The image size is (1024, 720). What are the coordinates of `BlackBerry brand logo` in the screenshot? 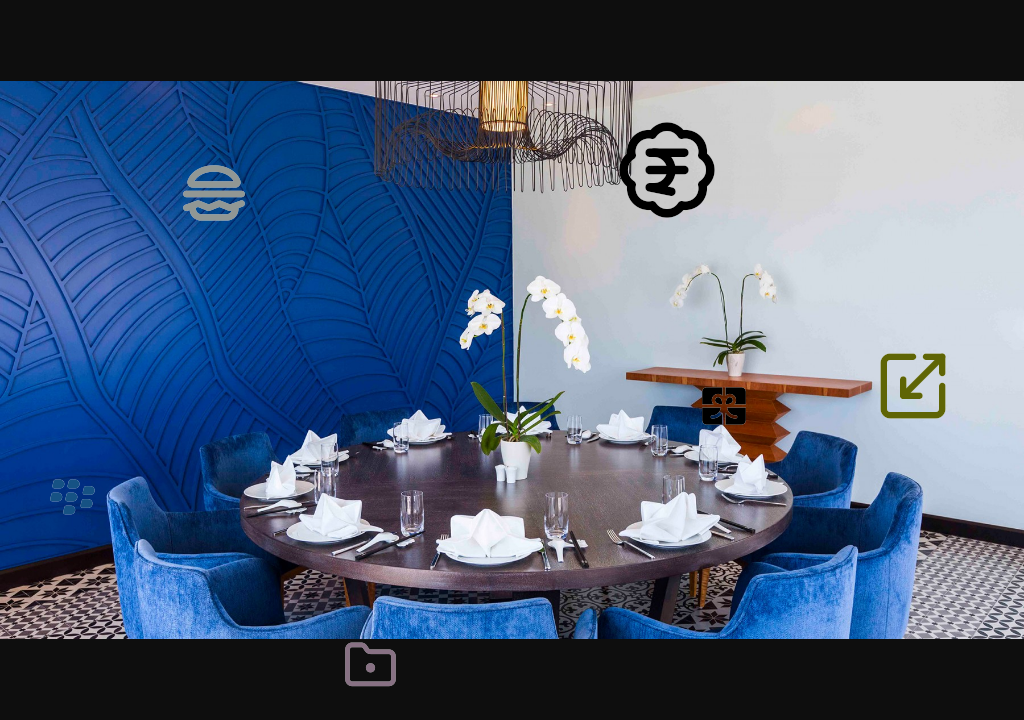 It's located at (73, 497).